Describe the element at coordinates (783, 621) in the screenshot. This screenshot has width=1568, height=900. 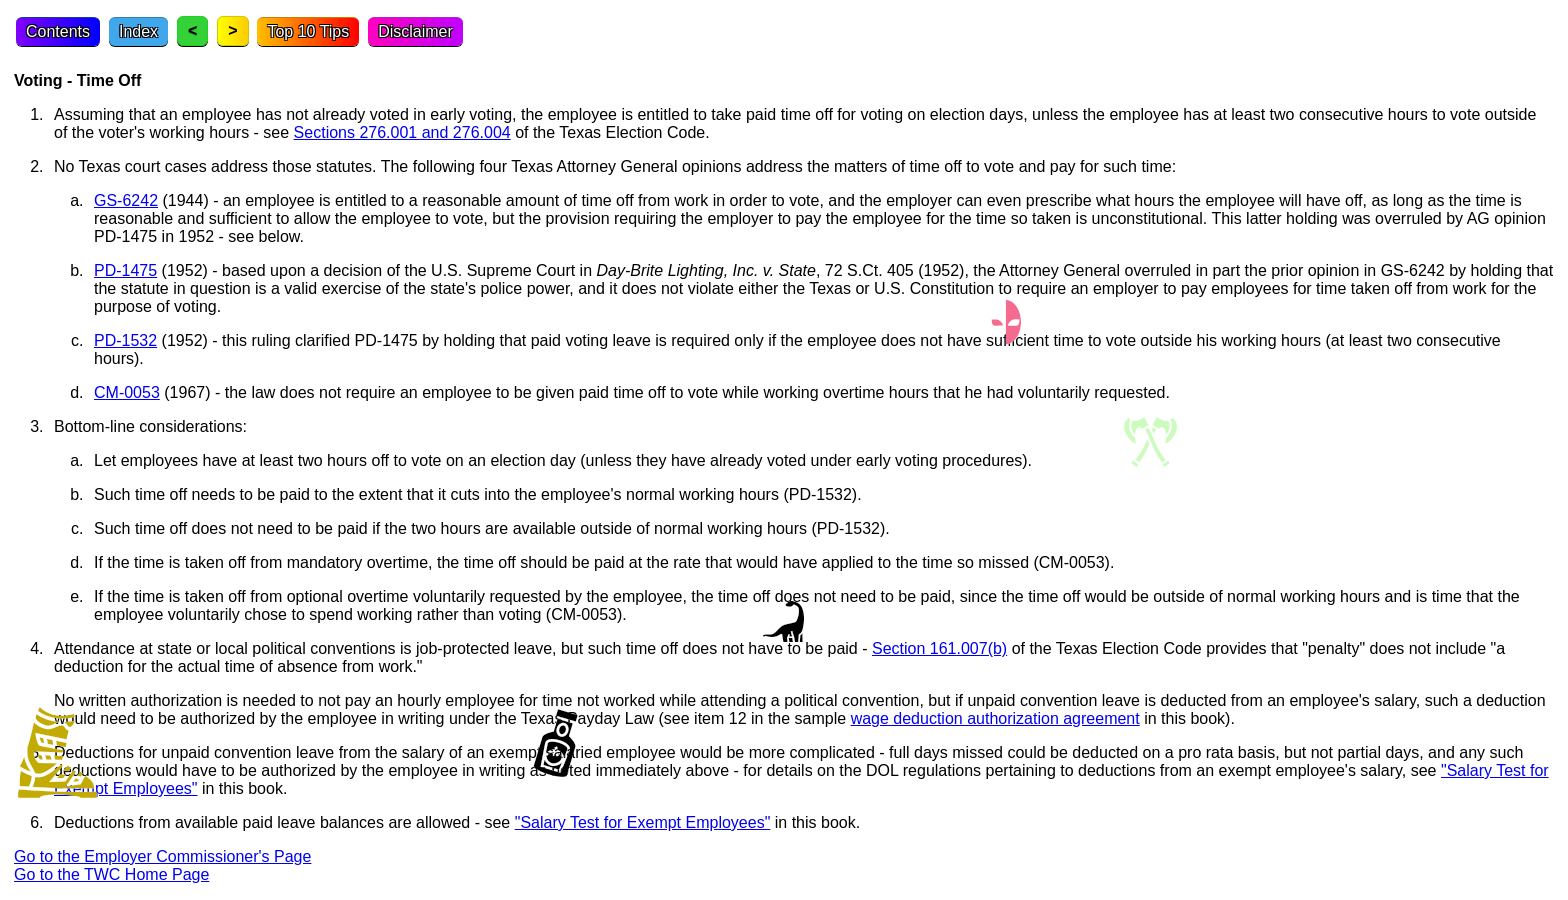
I see `dinosaur category or prehistoric theme indicator` at that location.